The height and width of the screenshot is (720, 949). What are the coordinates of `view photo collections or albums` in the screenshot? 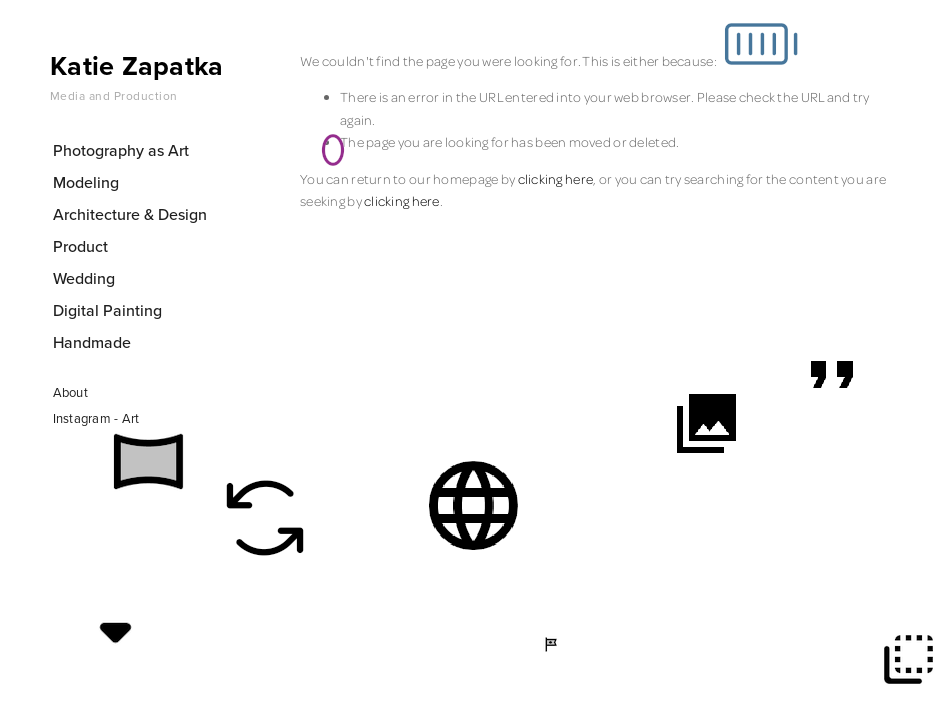 It's located at (706, 423).